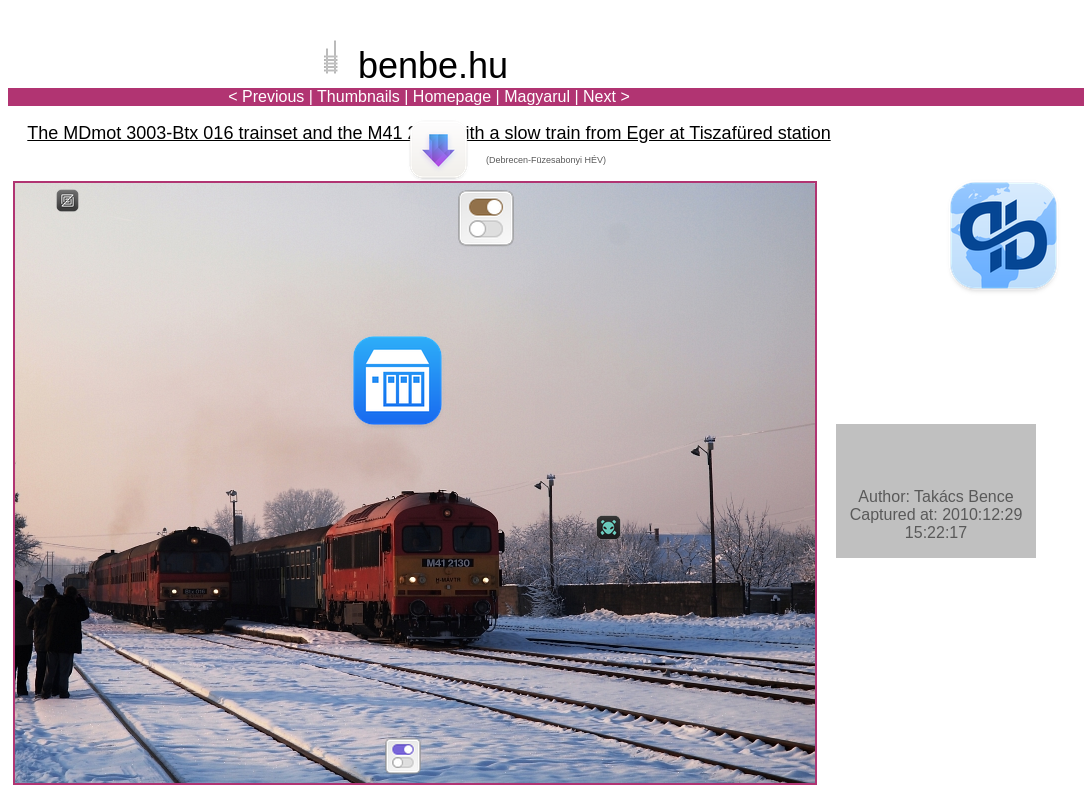 Image resolution: width=1092 pixels, height=811 pixels. Describe the element at coordinates (397, 380) in the screenshot. I see `open synology nas management app` at that location.